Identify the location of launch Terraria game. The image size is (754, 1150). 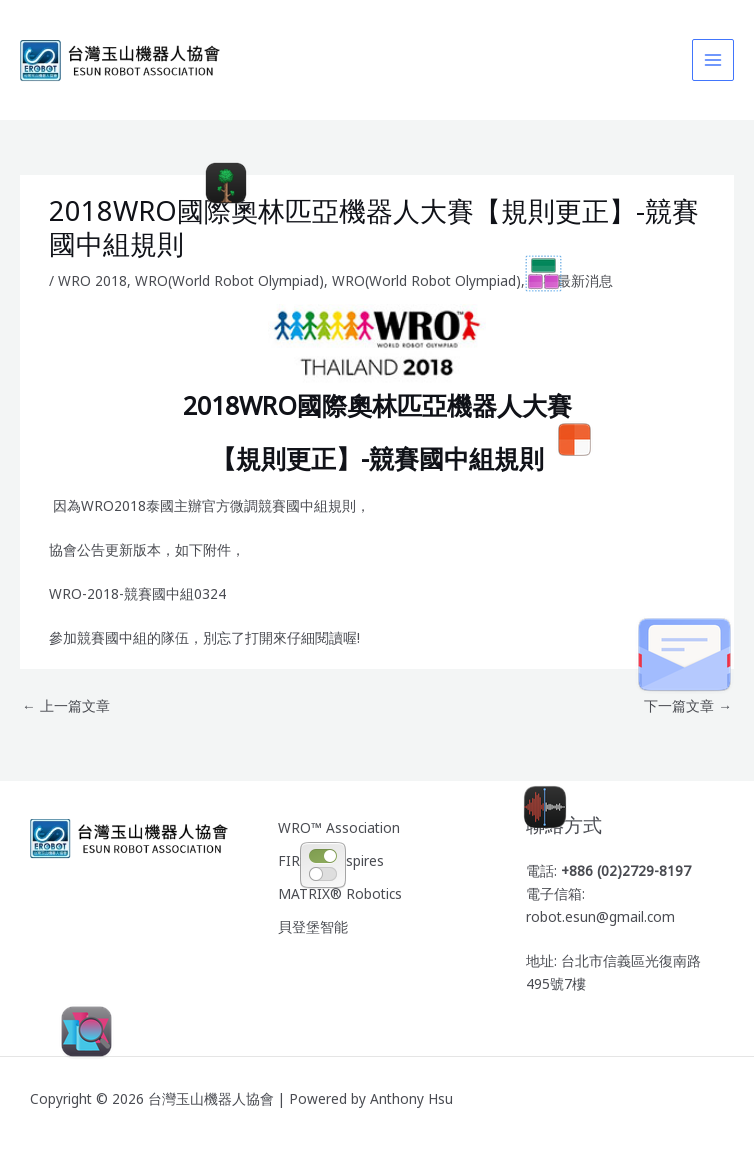
(226, 183).